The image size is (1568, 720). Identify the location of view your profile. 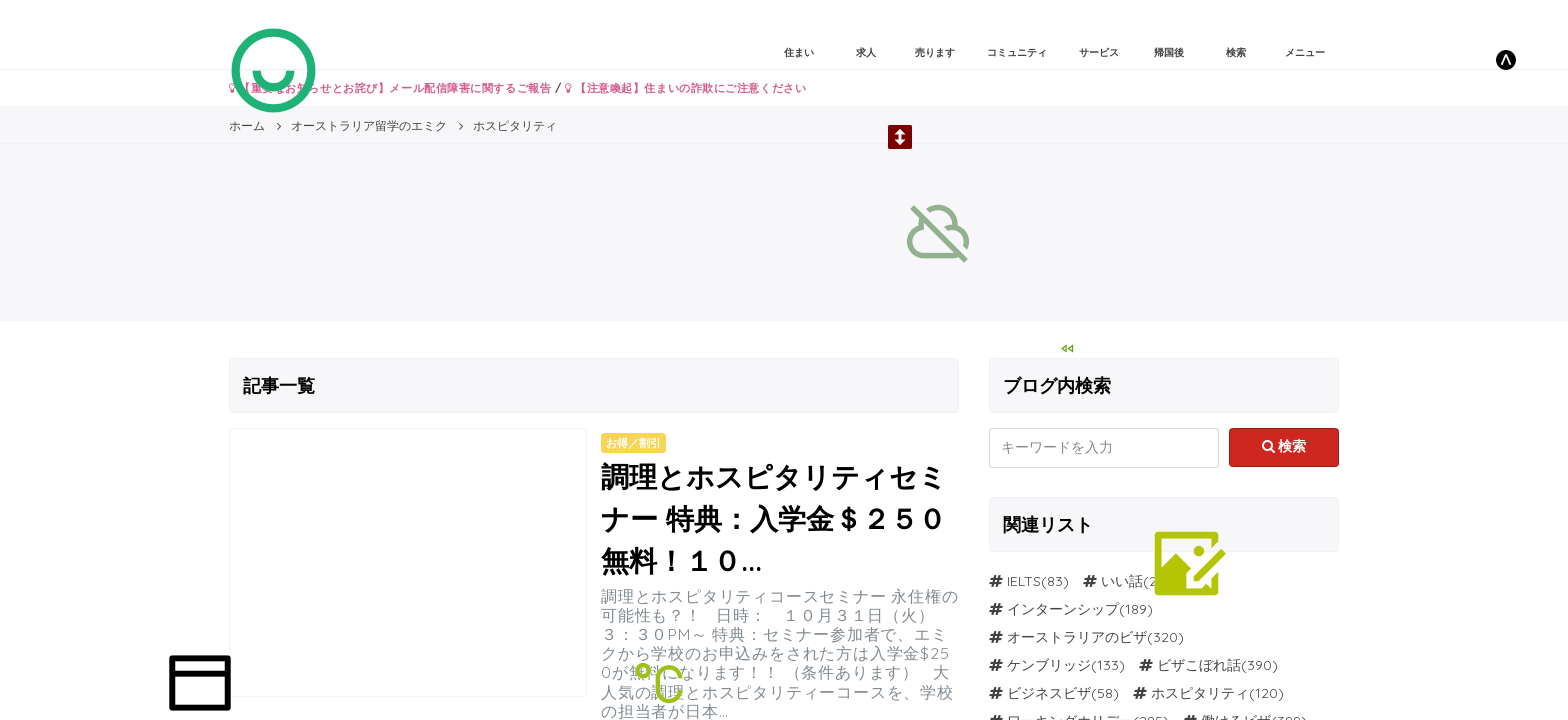
(273, 70).